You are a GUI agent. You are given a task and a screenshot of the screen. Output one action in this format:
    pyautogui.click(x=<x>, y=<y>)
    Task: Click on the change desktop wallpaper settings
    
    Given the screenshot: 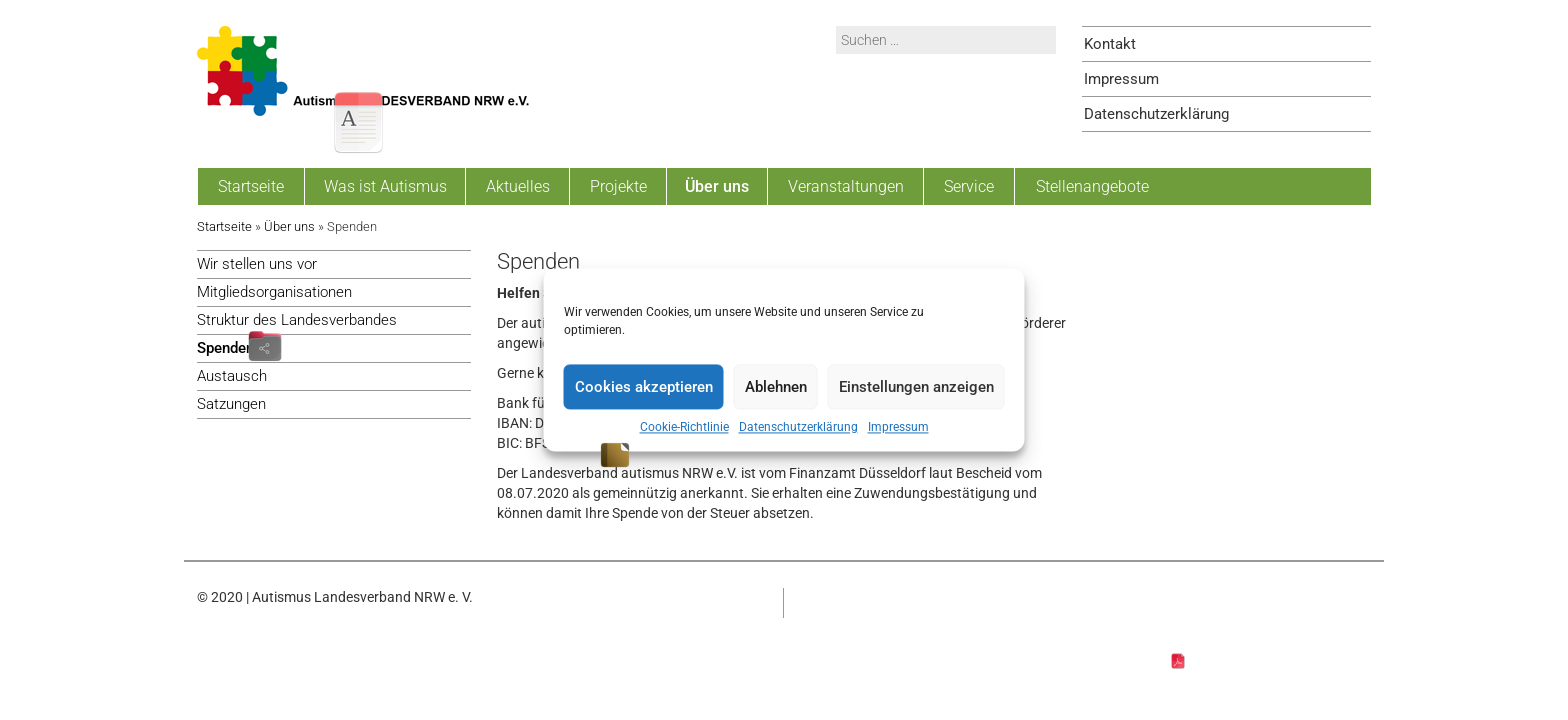 What is the action you would take?
    pyautogui.click(x=615, y=454)
    